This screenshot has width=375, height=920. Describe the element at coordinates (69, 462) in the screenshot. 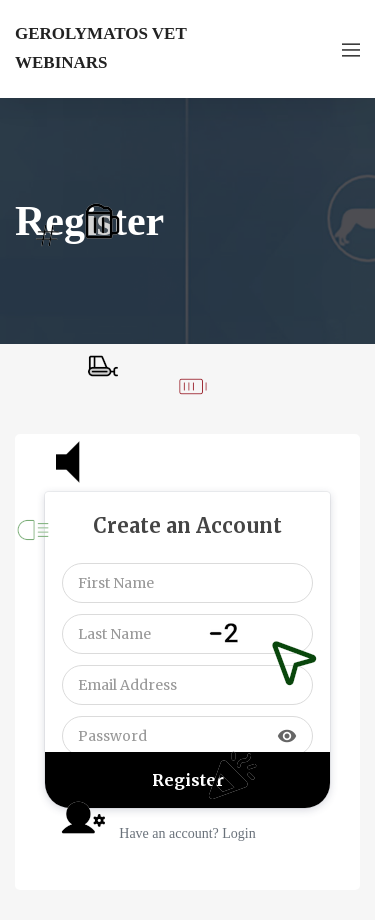

I see `mute audio or sound` at that location.